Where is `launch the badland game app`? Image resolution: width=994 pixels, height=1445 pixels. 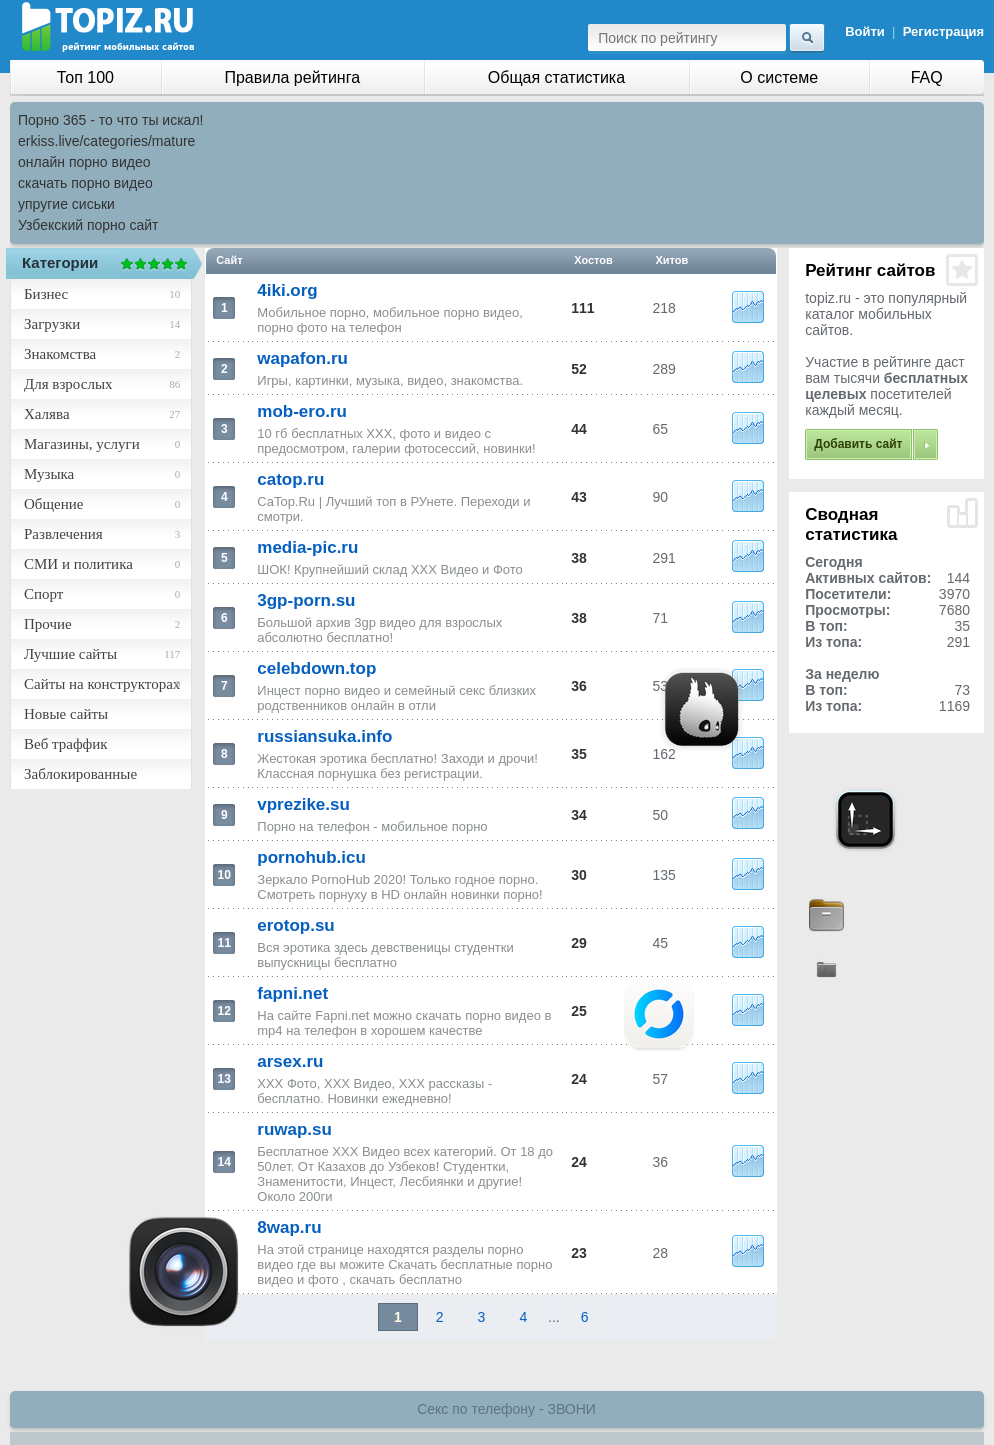
launch the badland game app is located at coordinates (701, 709).